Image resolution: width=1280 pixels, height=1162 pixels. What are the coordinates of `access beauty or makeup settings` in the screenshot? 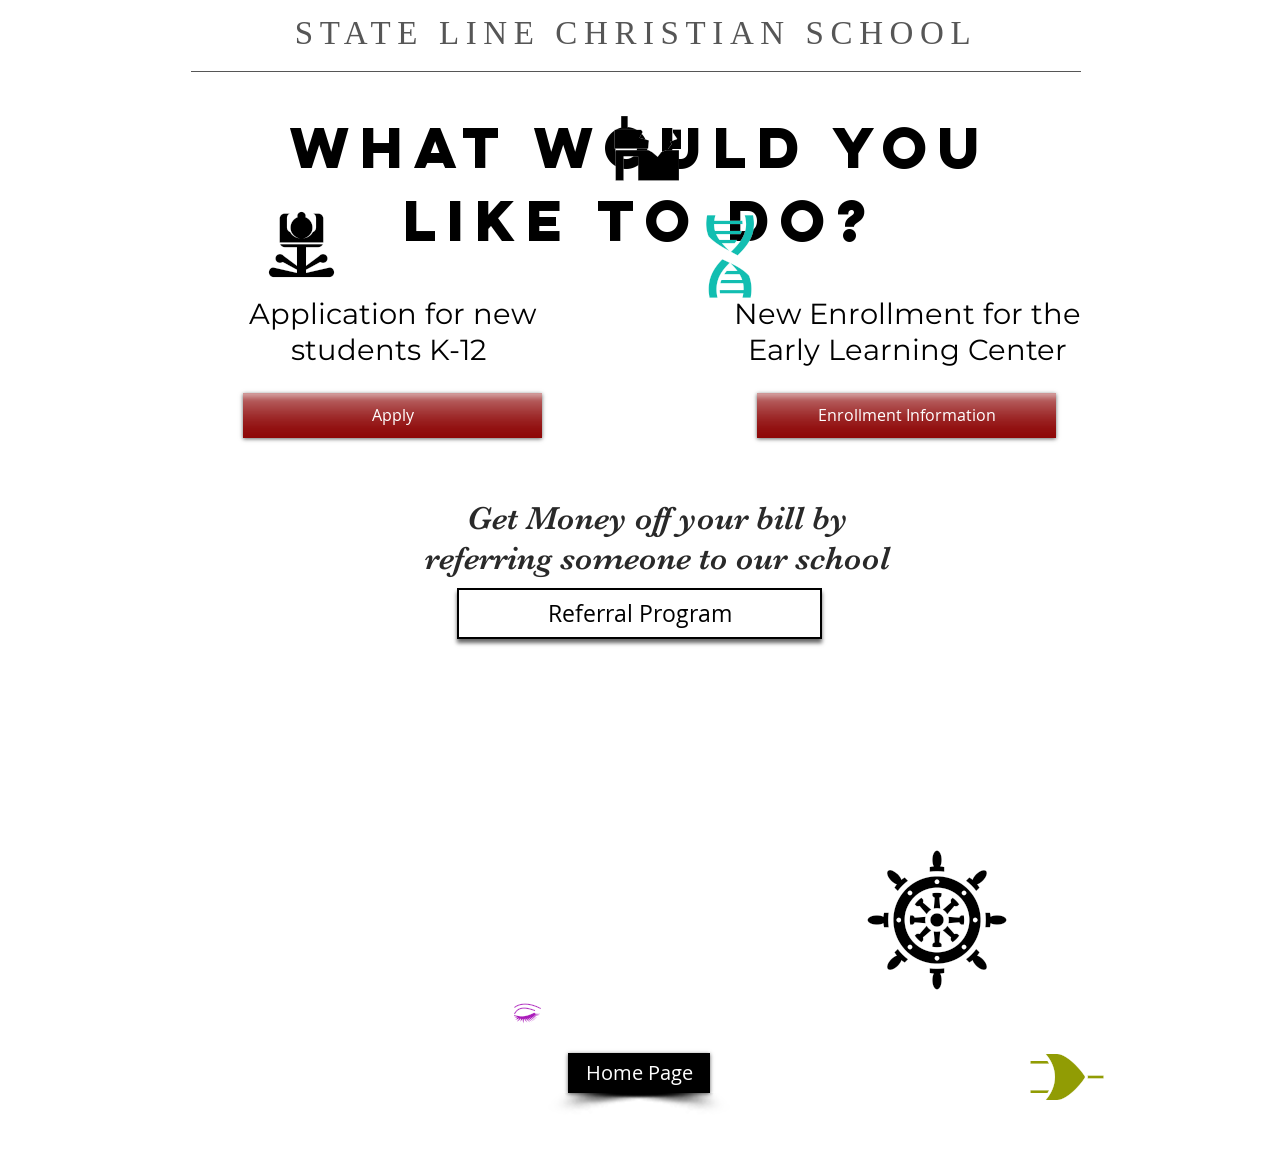 It's located at (527, 1013).